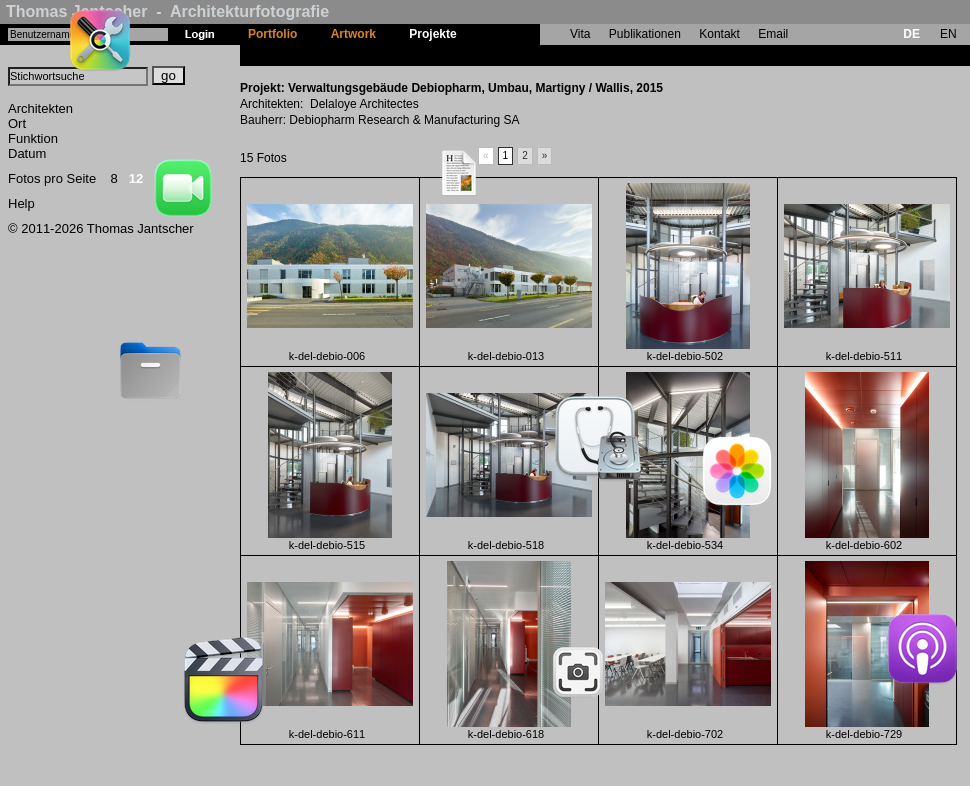  I want to click on open video player application, so click(183, 188).